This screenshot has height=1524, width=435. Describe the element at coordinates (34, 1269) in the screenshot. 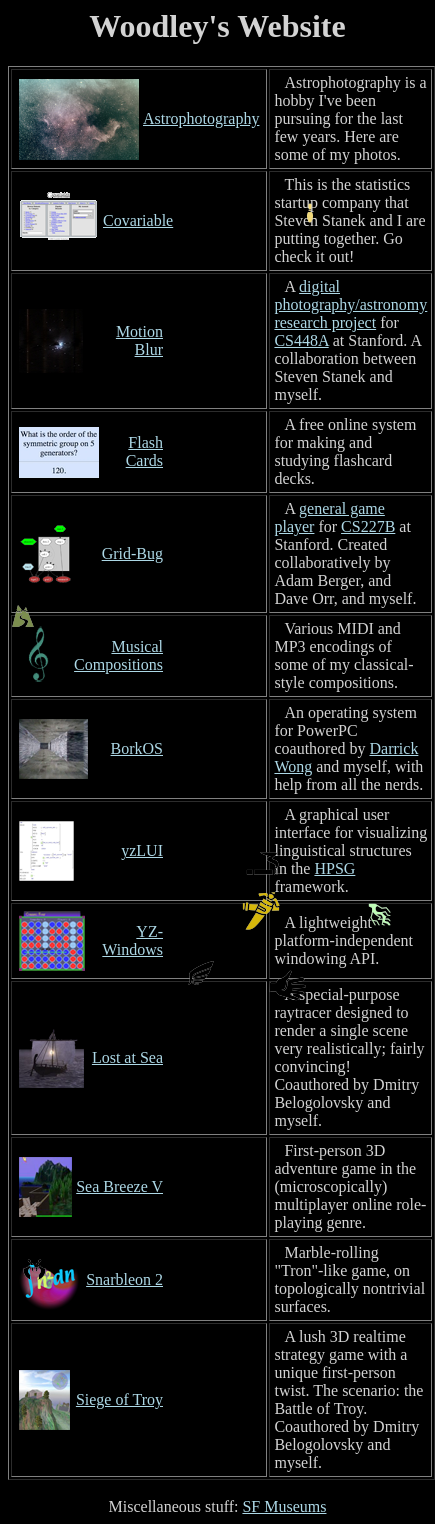

I see `insect or creature type indicator in a game interface` at that location.